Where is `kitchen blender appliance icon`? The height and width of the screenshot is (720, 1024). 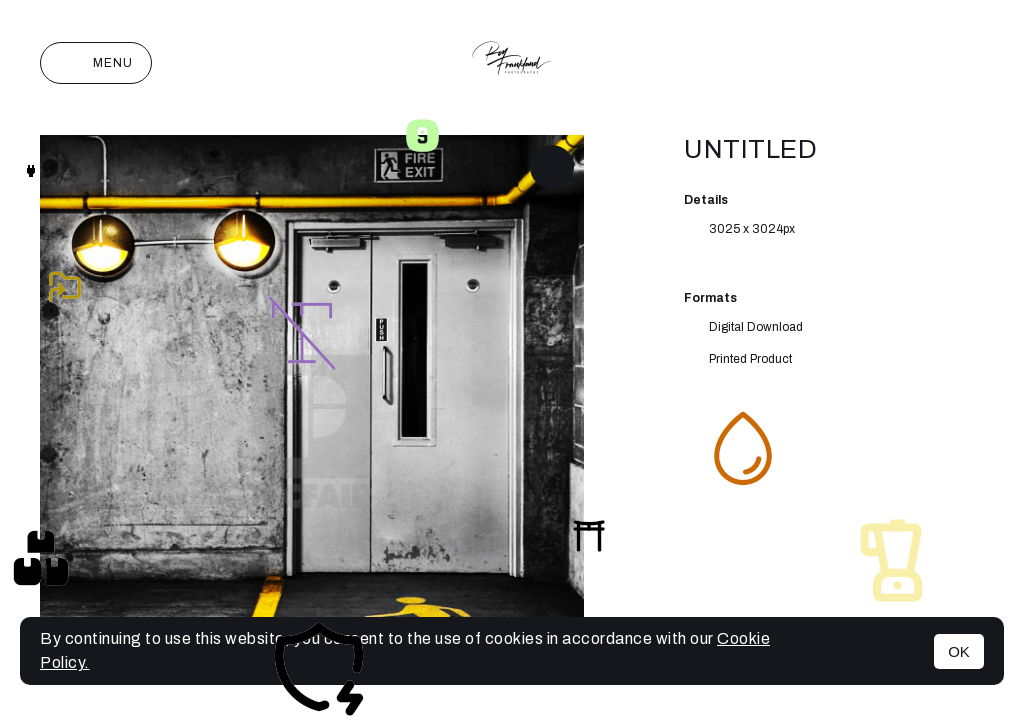 kitchen blender appliance icon is located at coordinates (893, 560).